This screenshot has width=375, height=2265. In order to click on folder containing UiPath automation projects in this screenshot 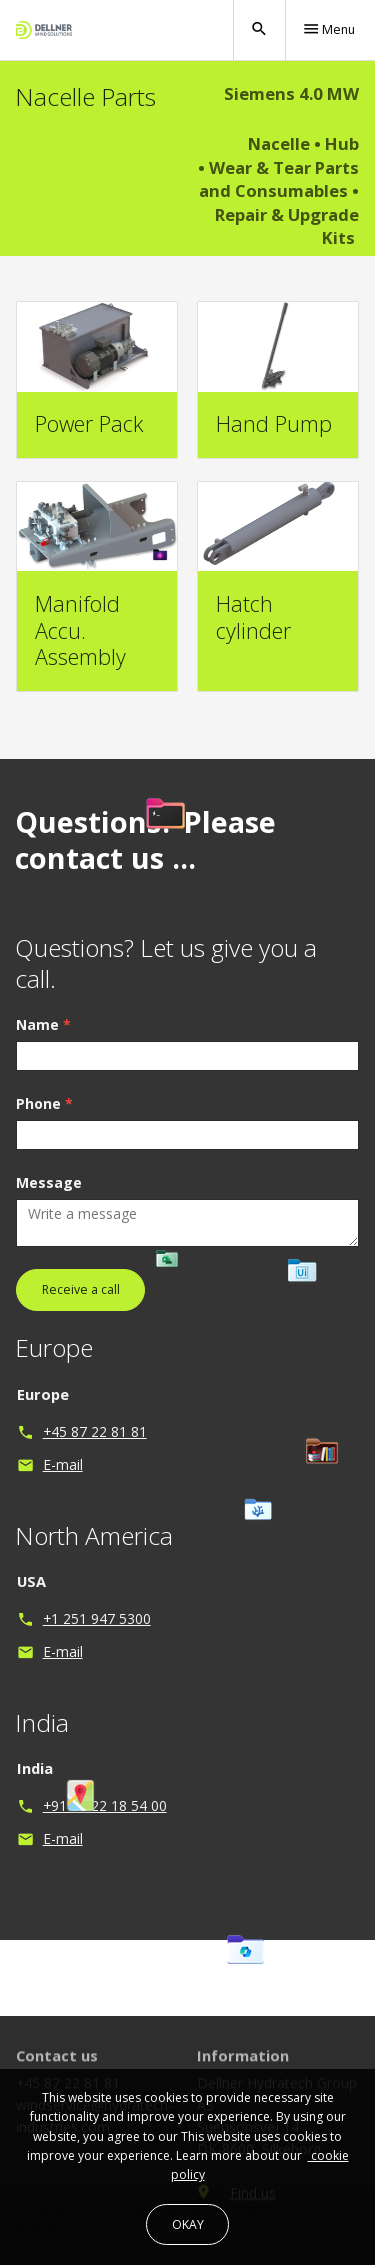, I will do `click(302, 1271)`.